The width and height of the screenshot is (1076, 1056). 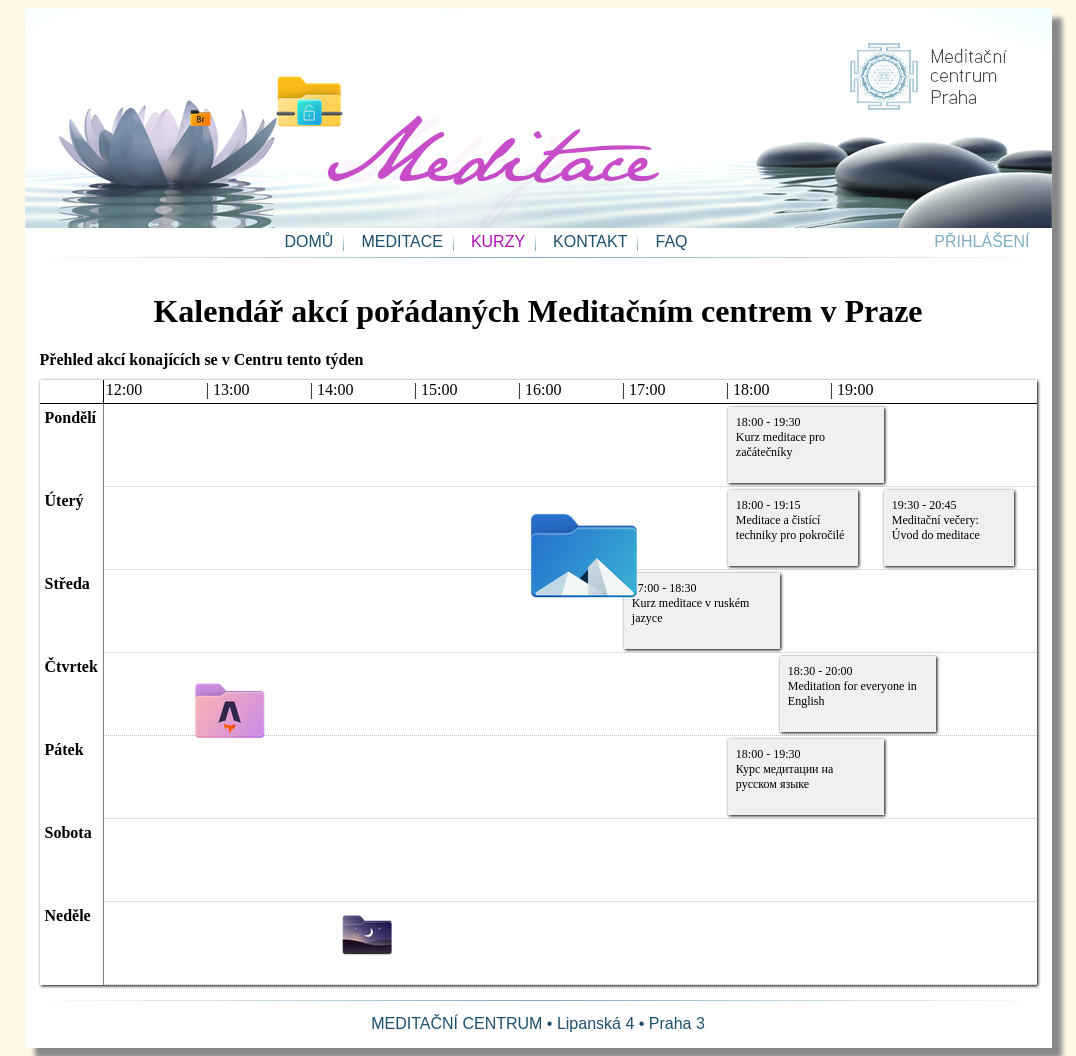 What do you see at coordinates (583, 558) in the screenshot?
I see `open folder containing landscape or mountain photos` at bounding box center [583, 558].